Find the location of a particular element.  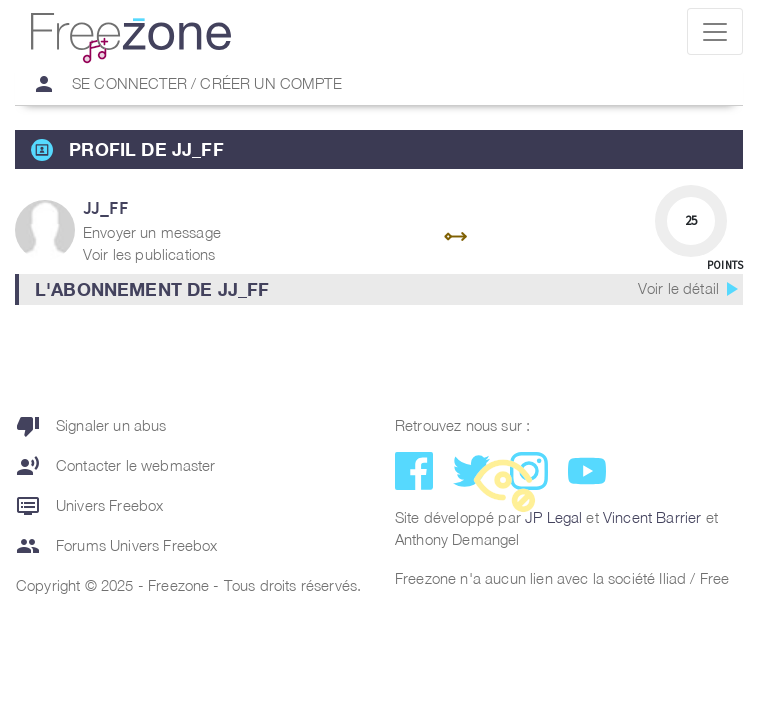

navigate to the next step or section is located at coordinates (455, 236).